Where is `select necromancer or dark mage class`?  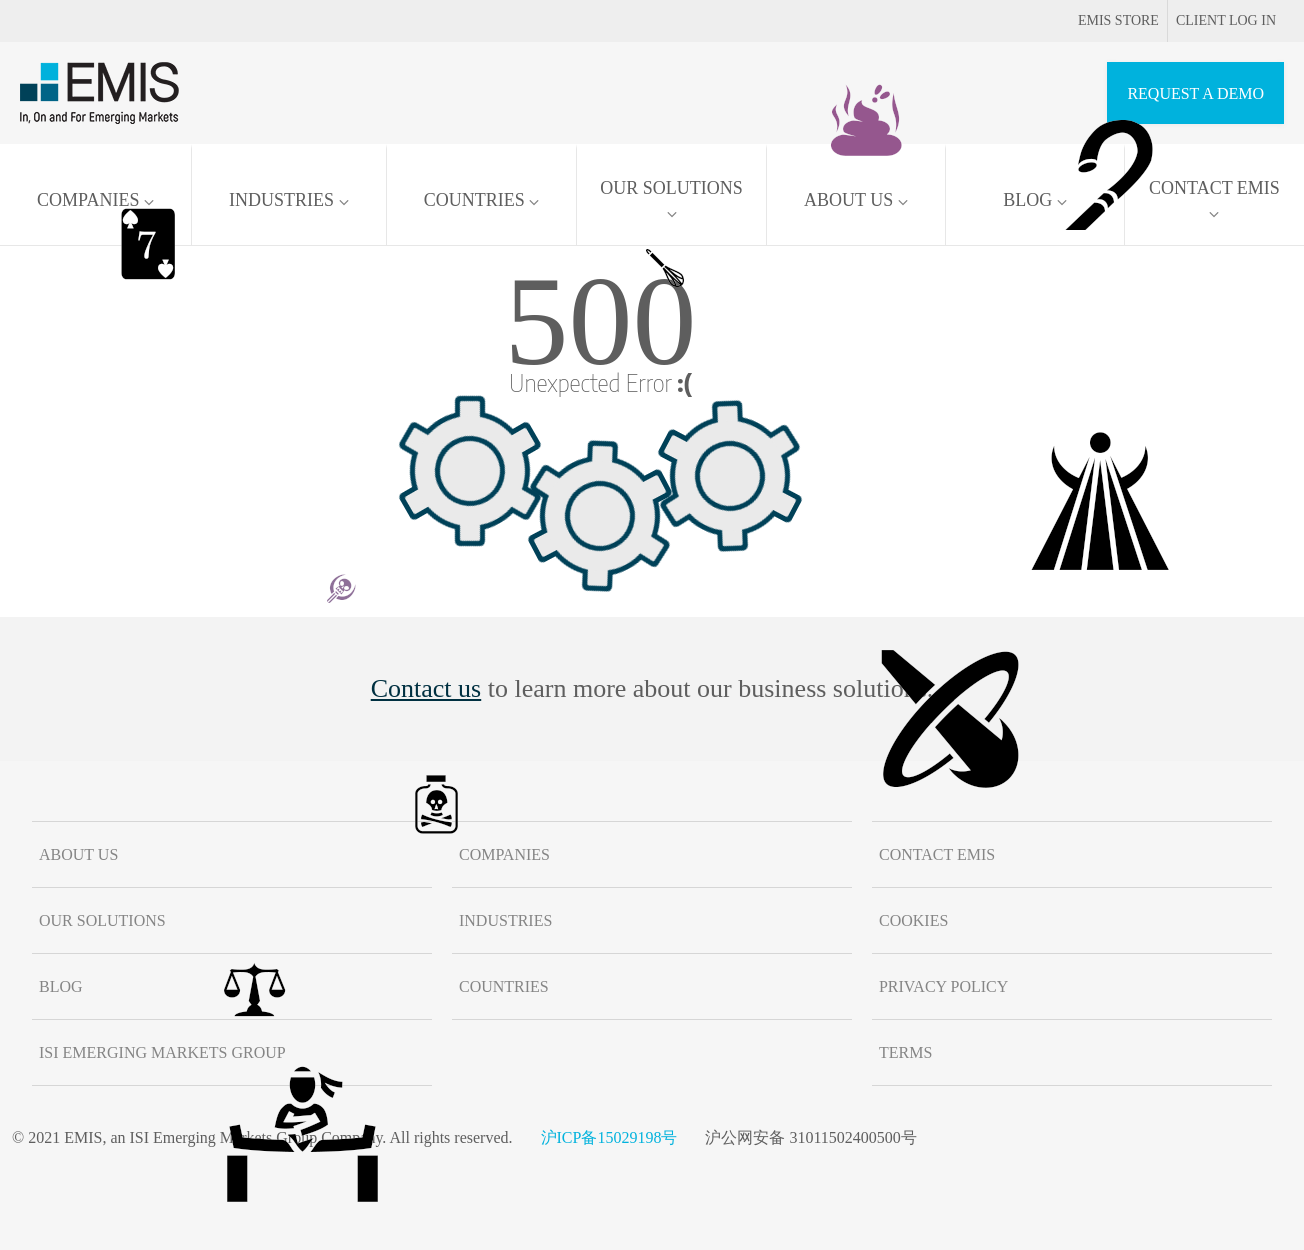 select necromancer or dark mage class is located at coordinates (341, 588).